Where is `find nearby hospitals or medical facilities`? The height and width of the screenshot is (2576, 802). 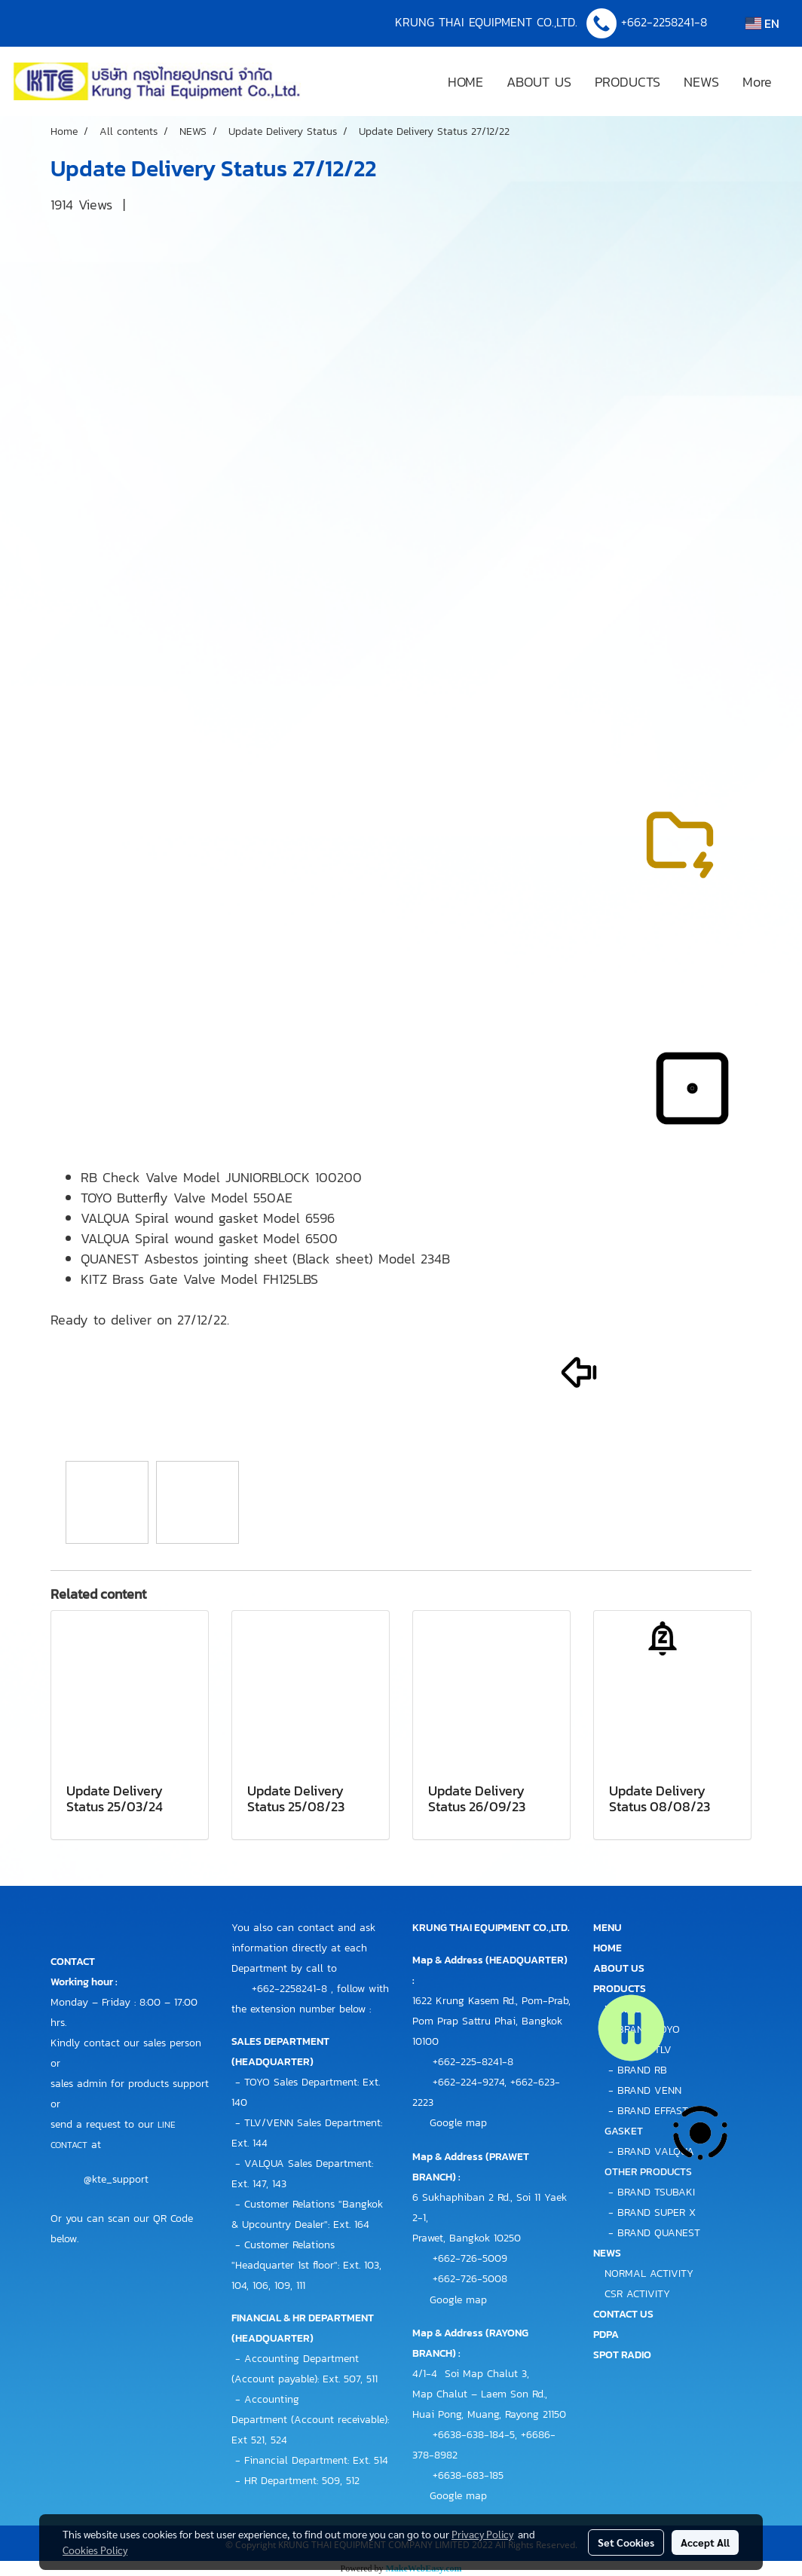
find nearby hospitals or medical facilities is located at coordinates (631, 2027).